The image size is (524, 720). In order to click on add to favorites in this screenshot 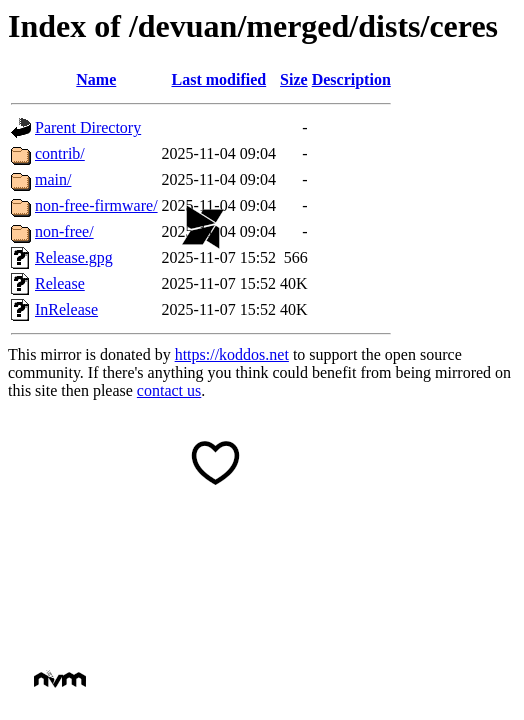, I will do `click(215, 462)`.